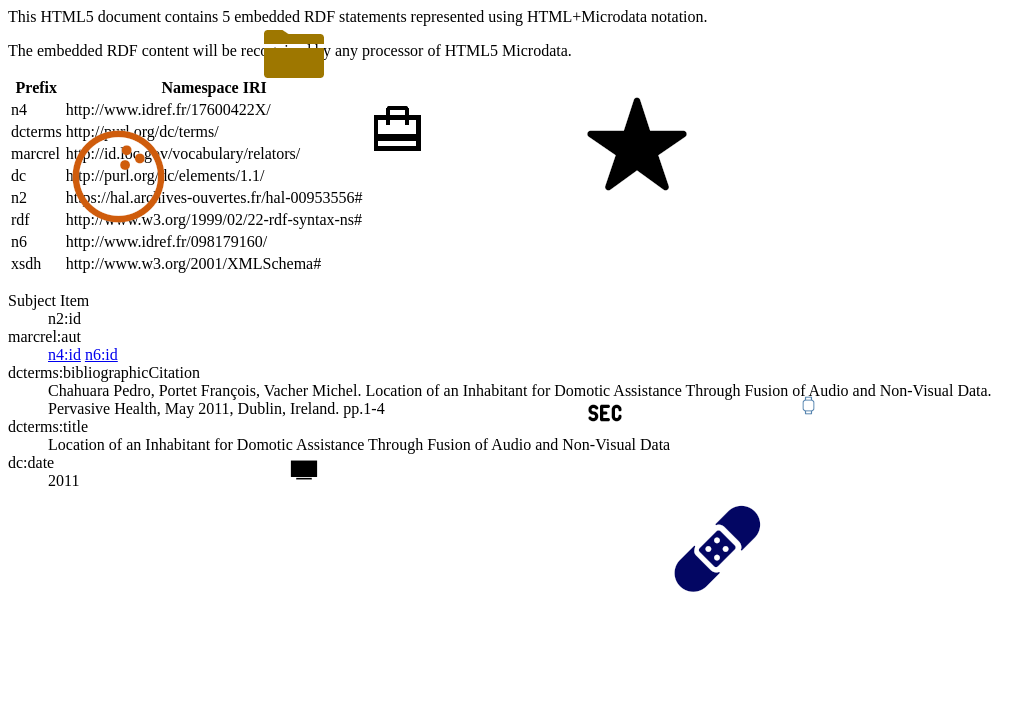 This screenshot has height=720, width=1024. I want to click on access travel documents or itinerary, so click(397, 129).